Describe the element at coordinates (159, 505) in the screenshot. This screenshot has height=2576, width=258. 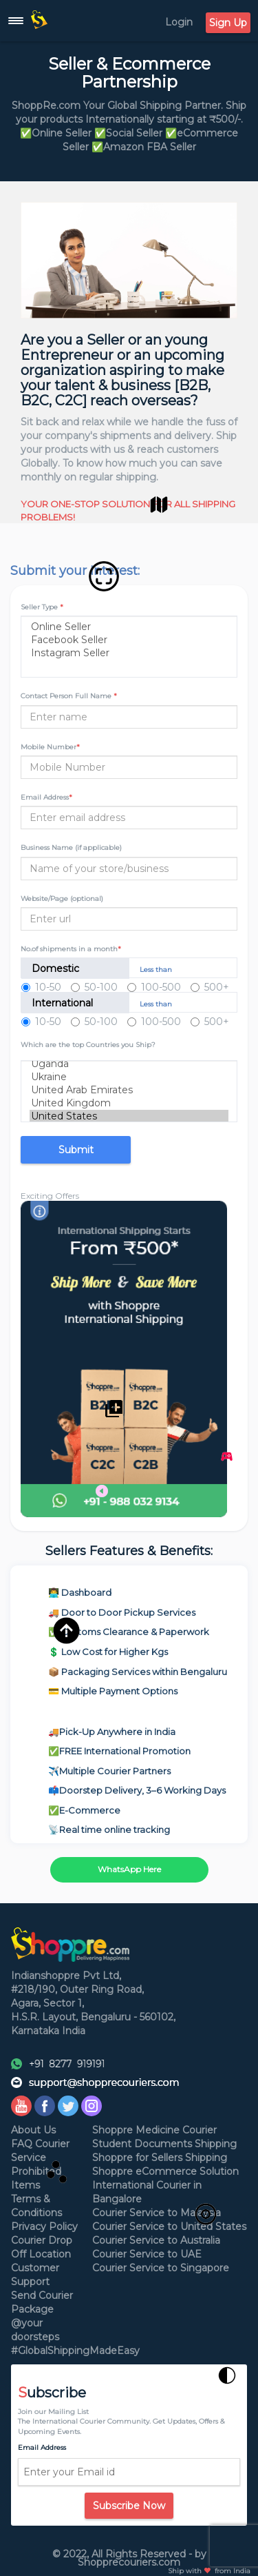
I see `open the map view` at that location.